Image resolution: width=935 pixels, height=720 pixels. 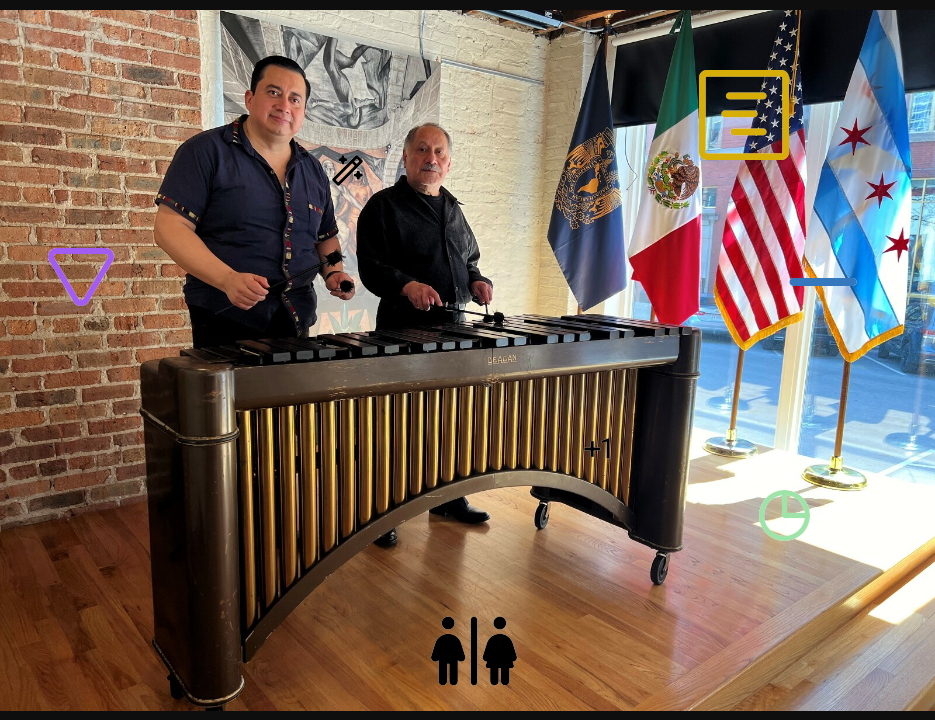 What do you see at coordinates (347, 170) in the screenshot?
I see `apply magic or auto-enhance effects` at bounding box center [347, 170].